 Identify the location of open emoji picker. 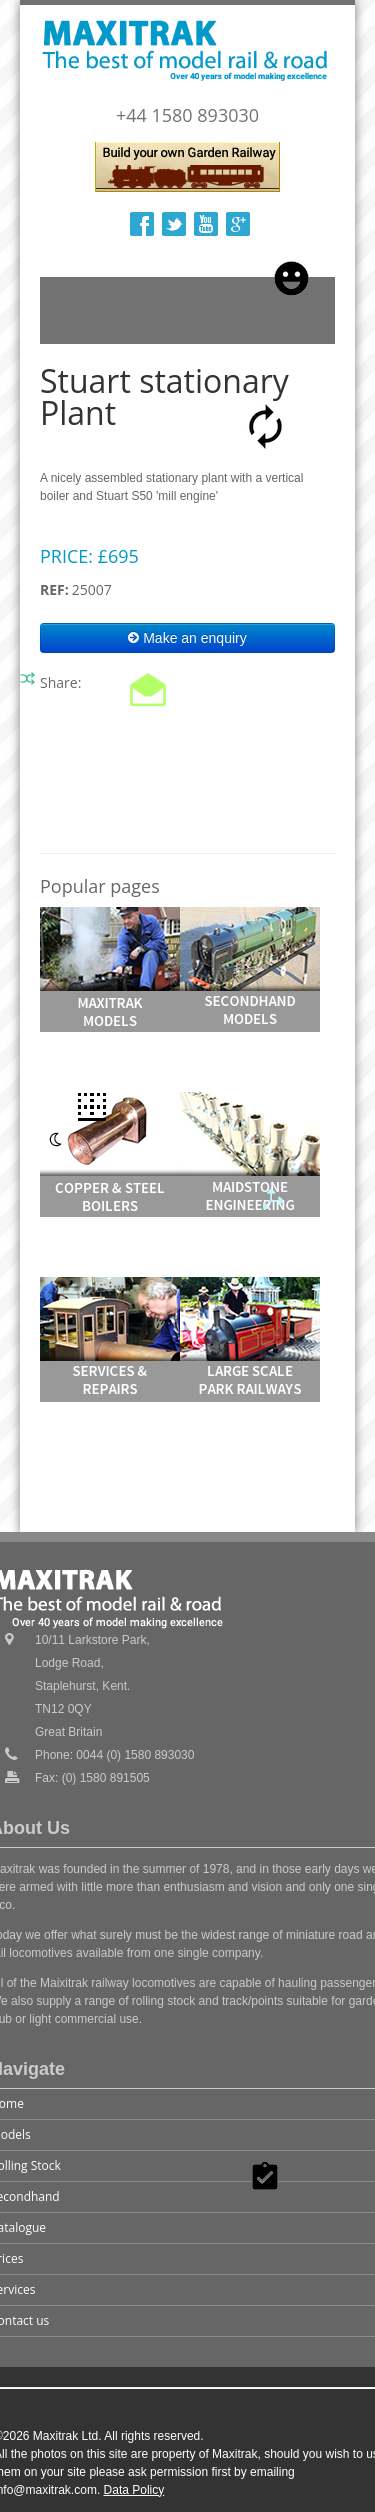
(291, 278).